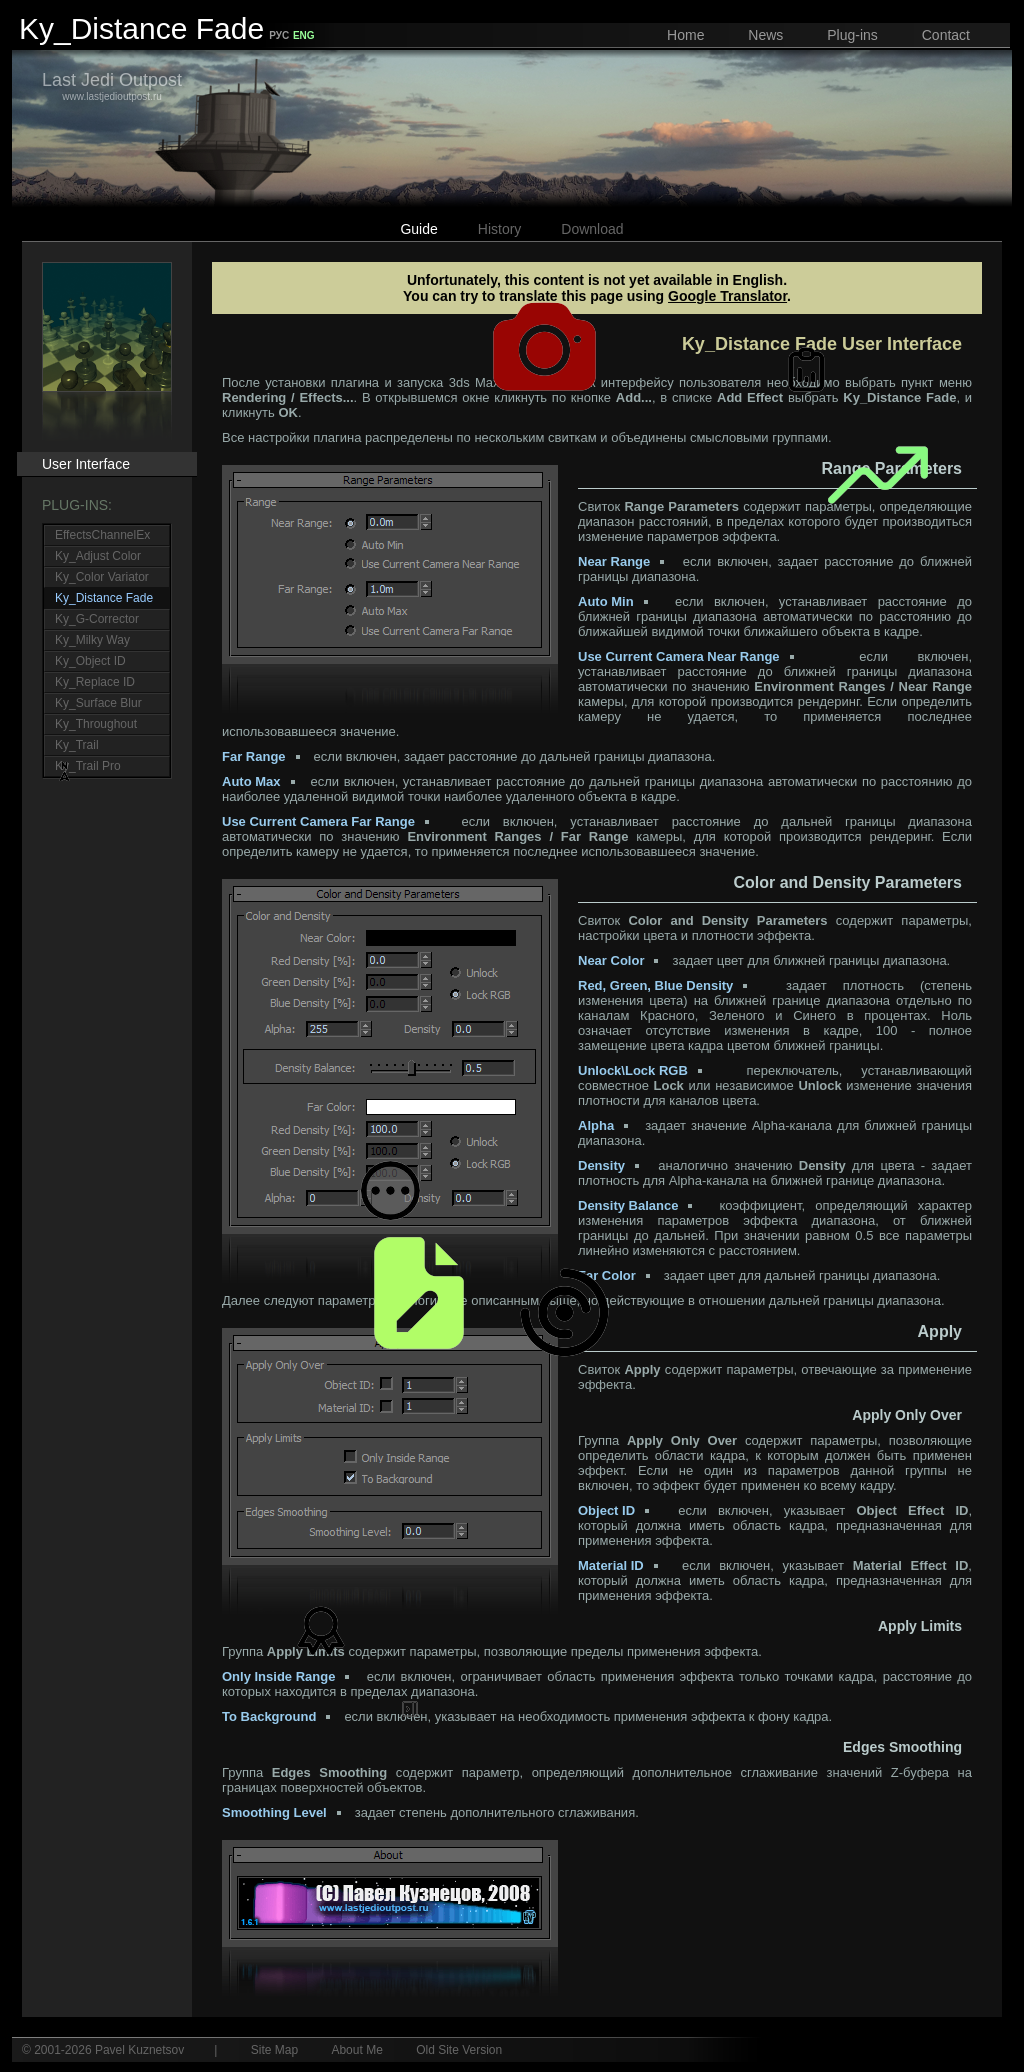 This screenshot has height=2072, width=1024. What do you see at coordinates (410, 1709) in the screenshot?
I see `collapse the sidebar panel` at bounding box center [410, 1709].